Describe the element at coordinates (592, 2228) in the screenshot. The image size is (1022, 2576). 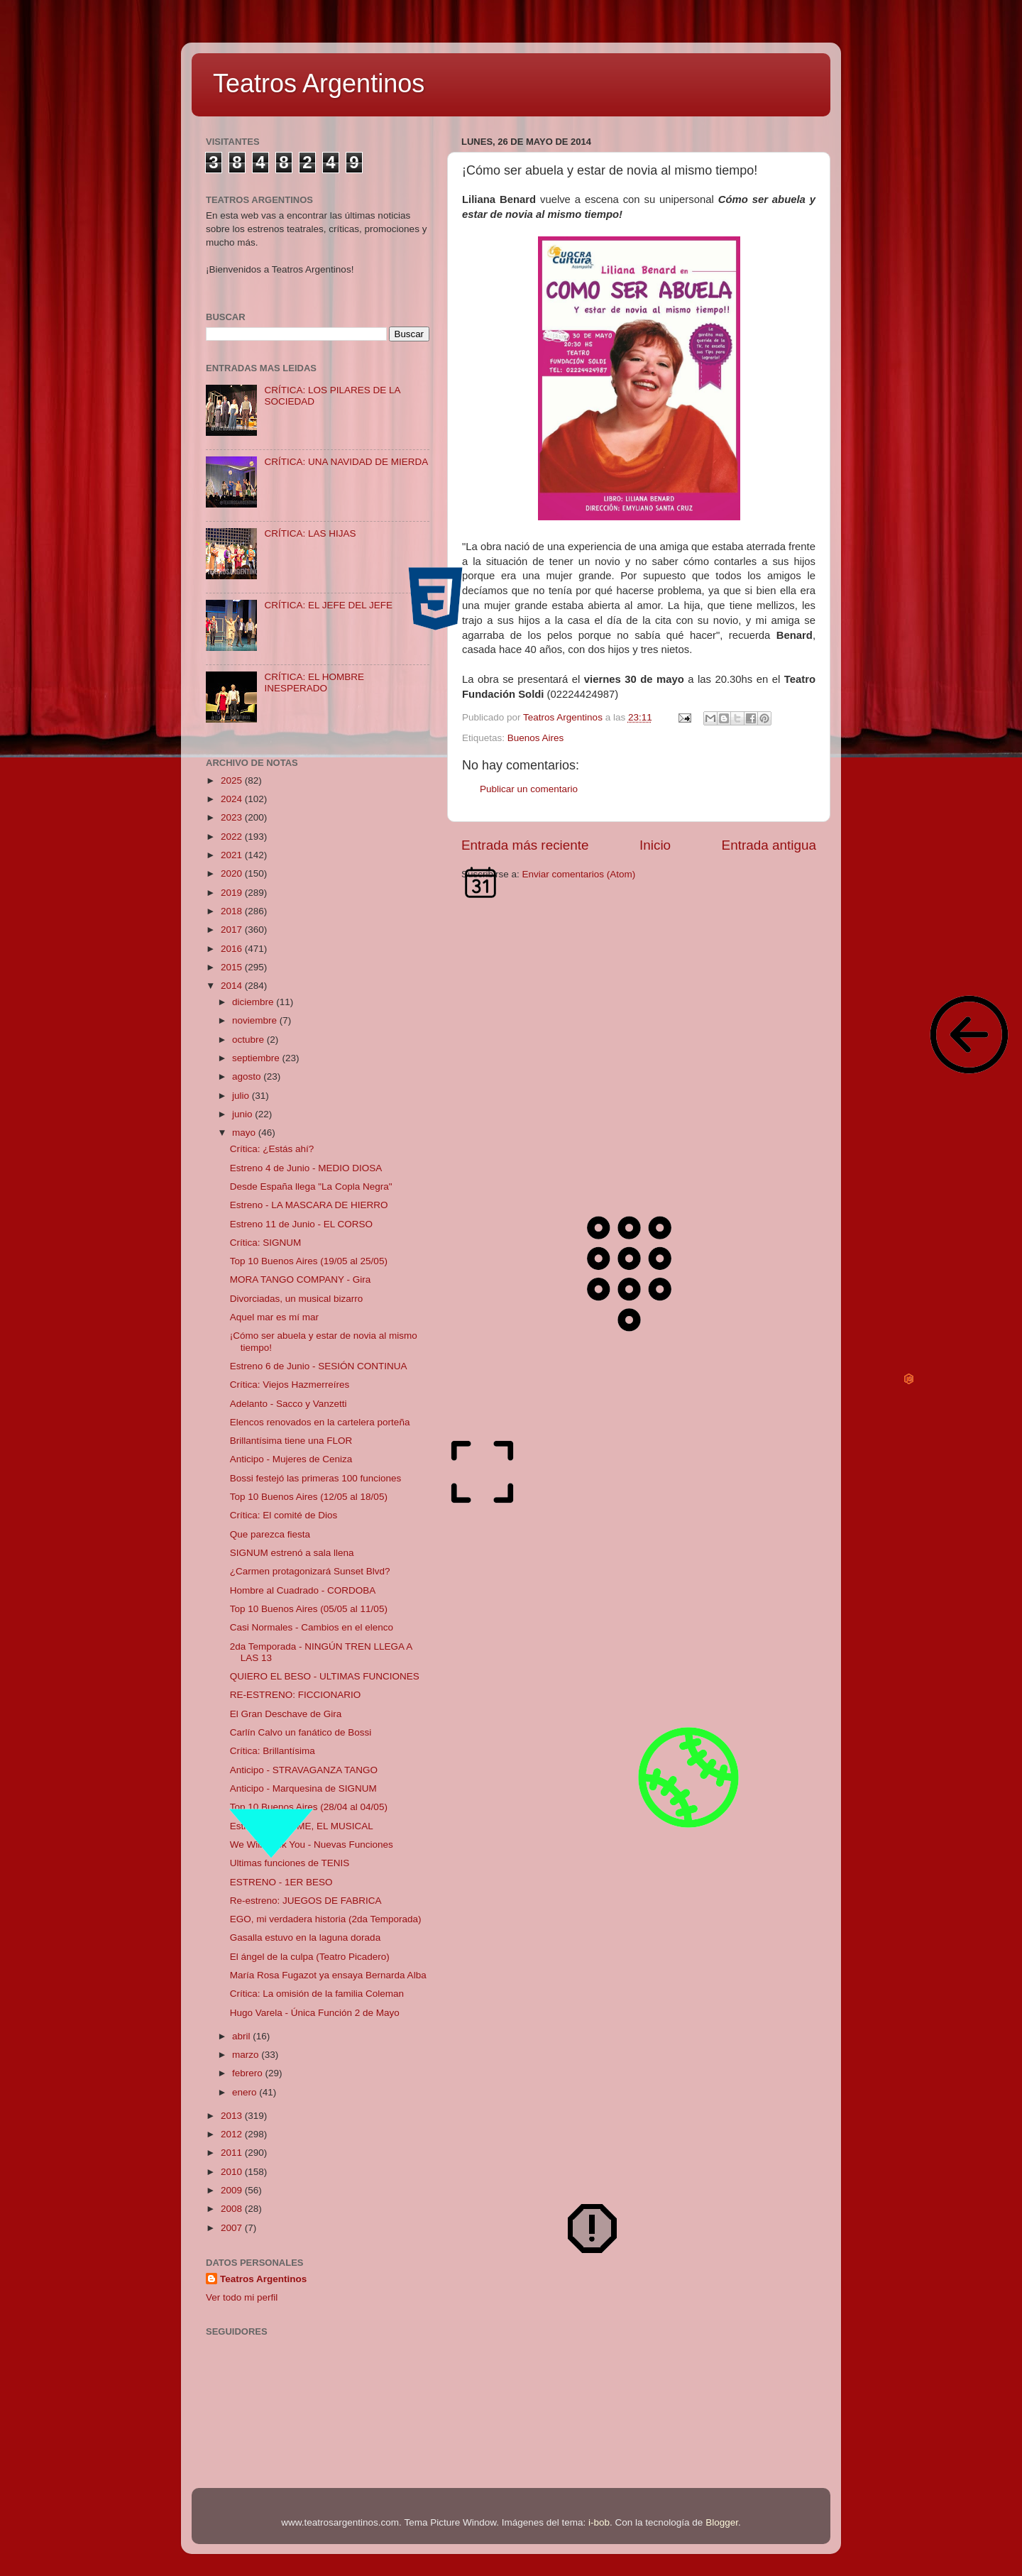
I see `report inappropriate content or behavior` at that location.